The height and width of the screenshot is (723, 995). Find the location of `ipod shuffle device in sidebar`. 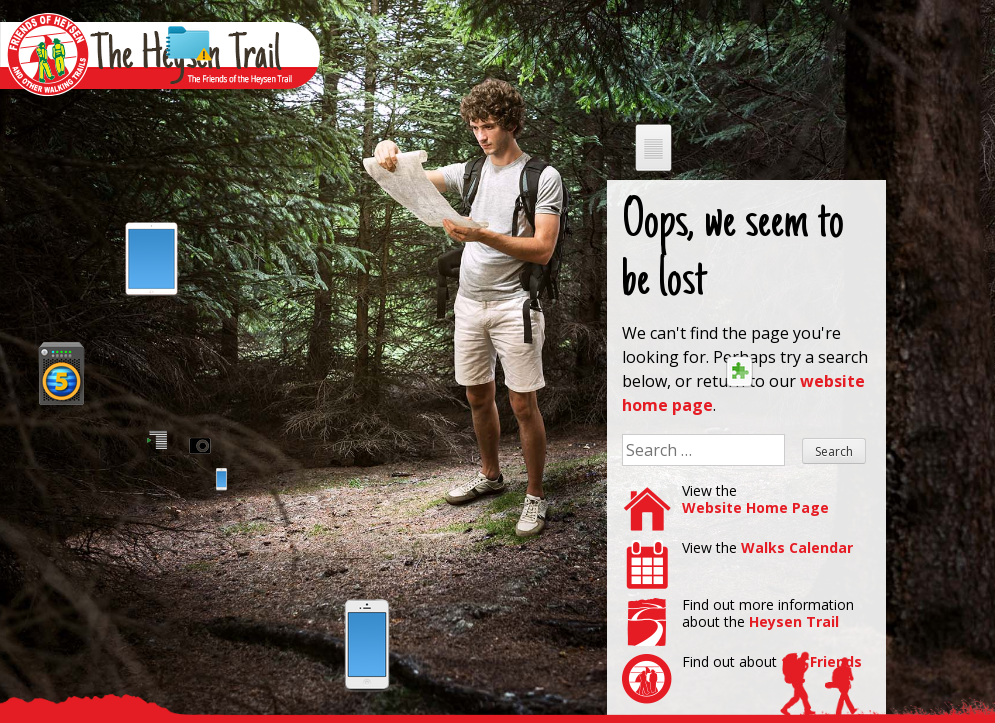

ipod shuffle device in sidebar is located at coordinates (200, 445).